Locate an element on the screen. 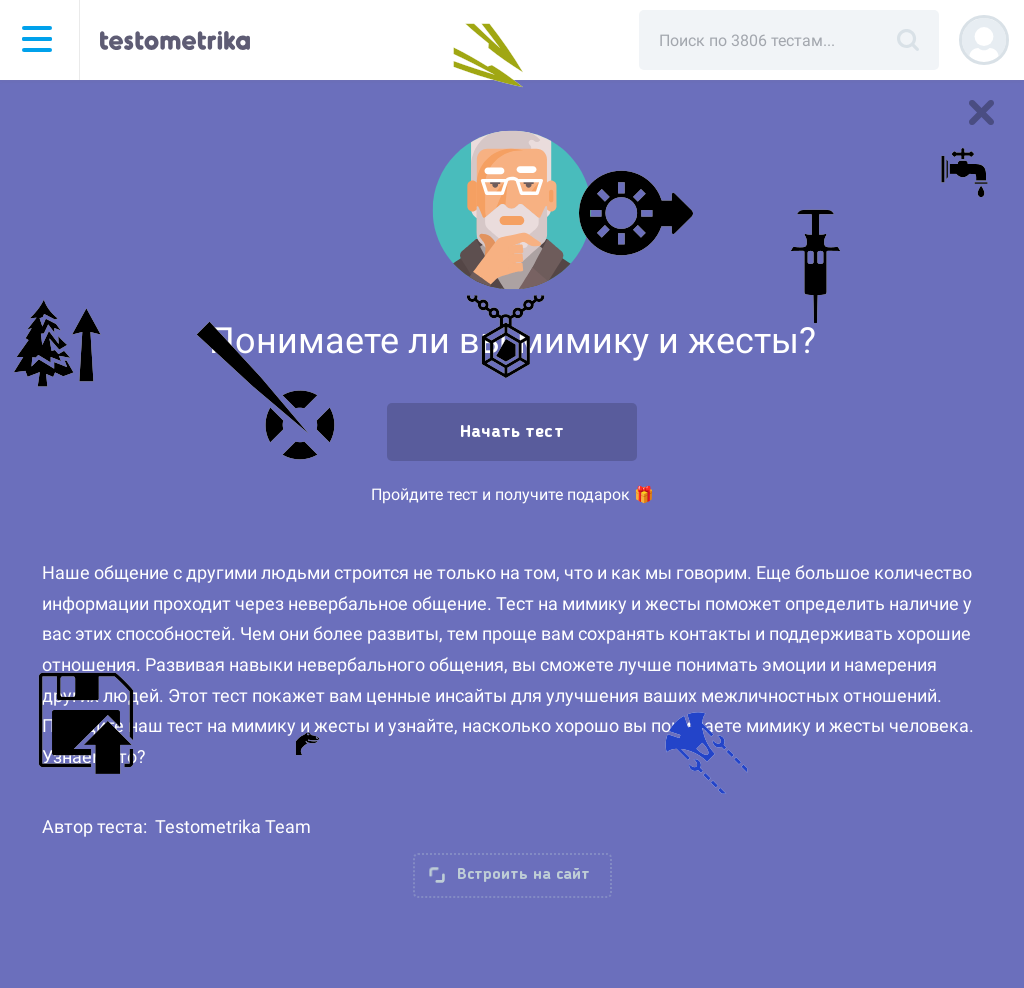  activate laser targeting mode is located at coordinates (265, 390).